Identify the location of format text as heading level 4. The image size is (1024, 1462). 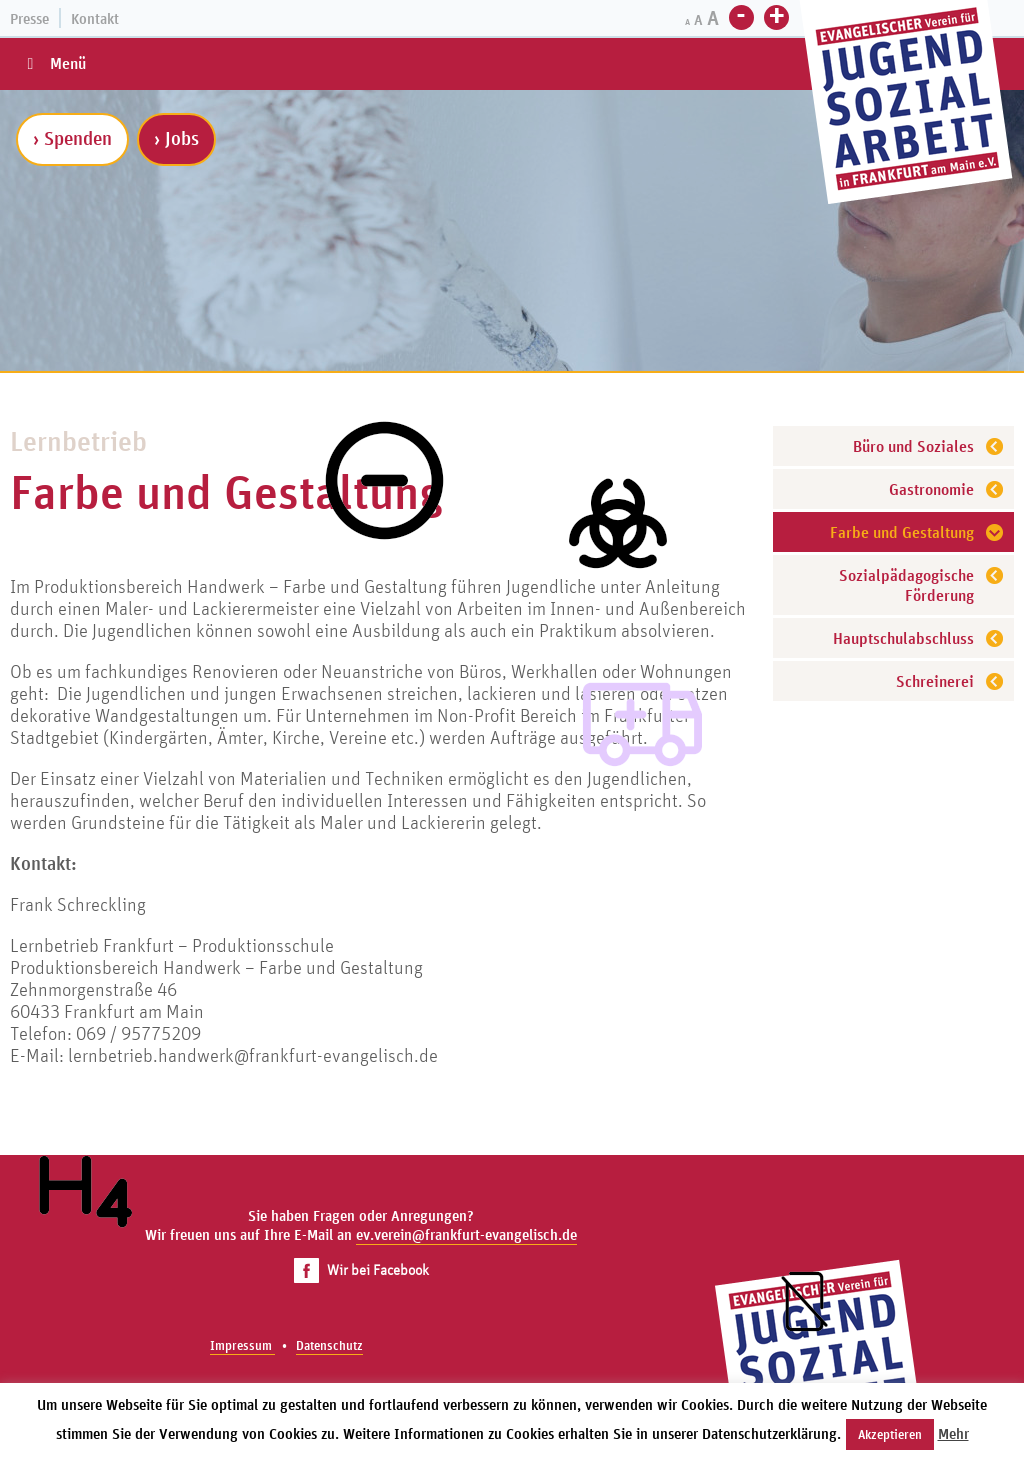
(80, 1190).